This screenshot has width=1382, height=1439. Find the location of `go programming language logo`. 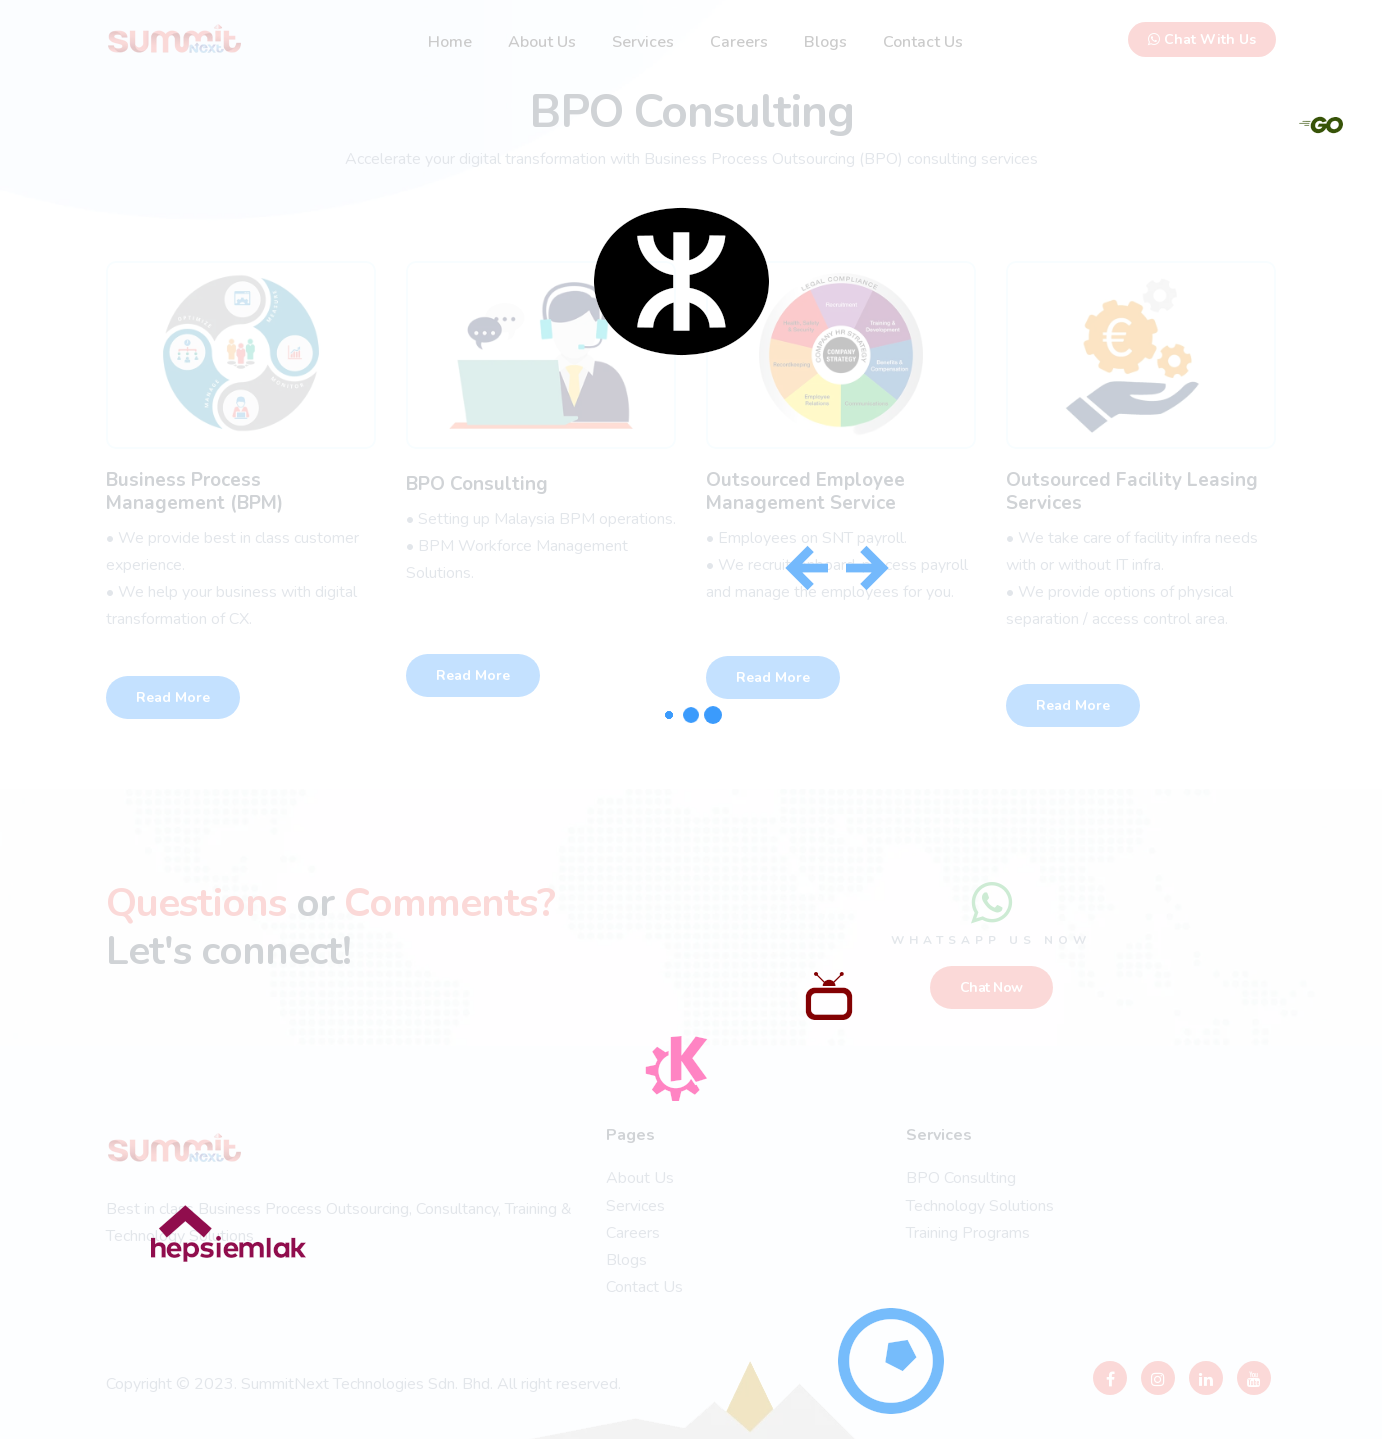

go programming language logo is located at coordinates (1321, 125).